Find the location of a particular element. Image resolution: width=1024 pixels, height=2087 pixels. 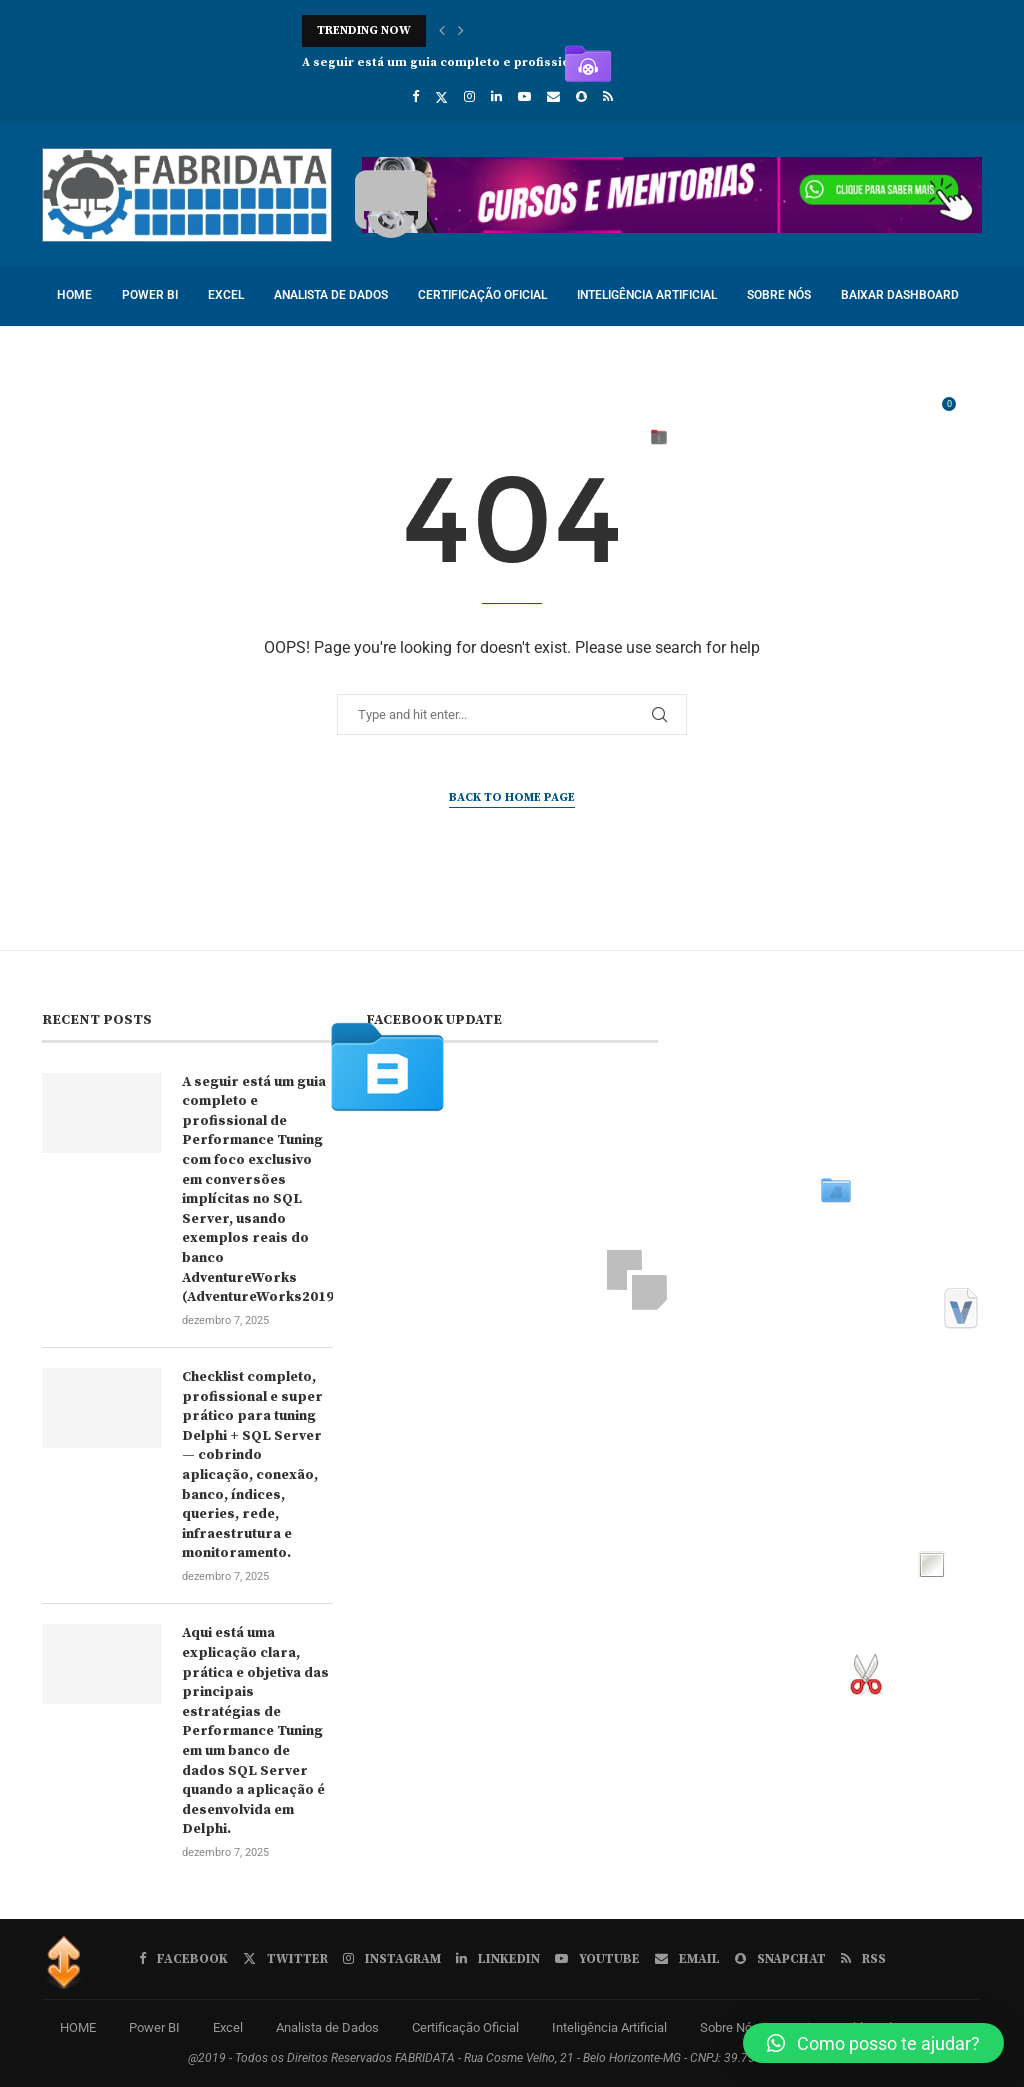

cut selected content to clipboard is located at coordinates (865, 1673).